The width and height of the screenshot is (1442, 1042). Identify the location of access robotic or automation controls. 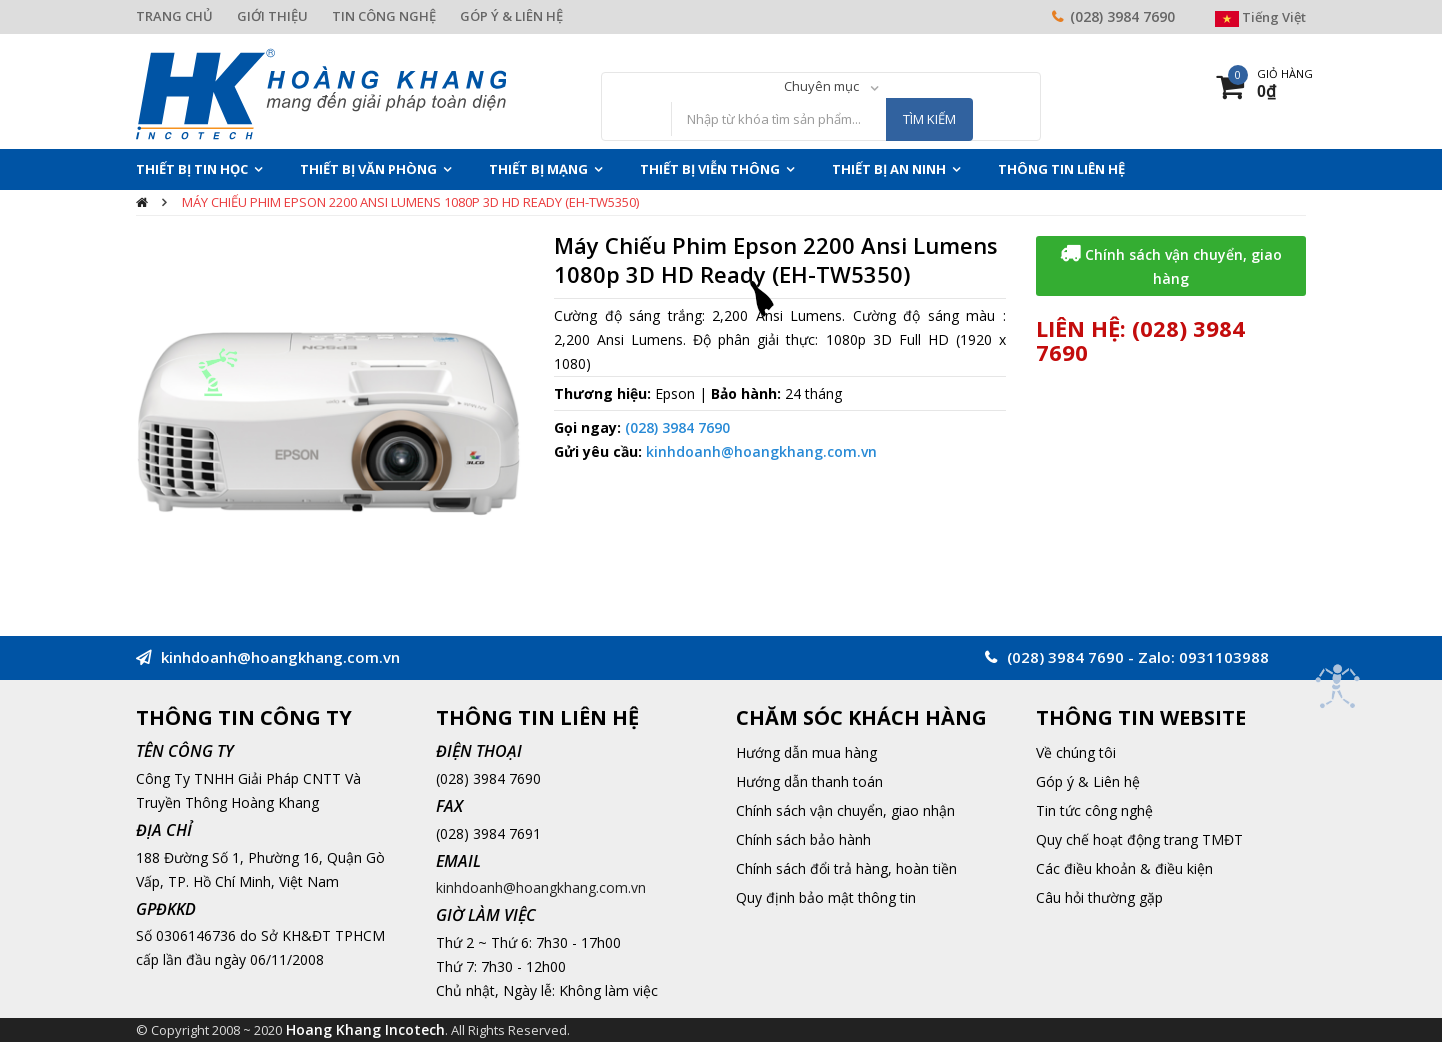
(216, 371).